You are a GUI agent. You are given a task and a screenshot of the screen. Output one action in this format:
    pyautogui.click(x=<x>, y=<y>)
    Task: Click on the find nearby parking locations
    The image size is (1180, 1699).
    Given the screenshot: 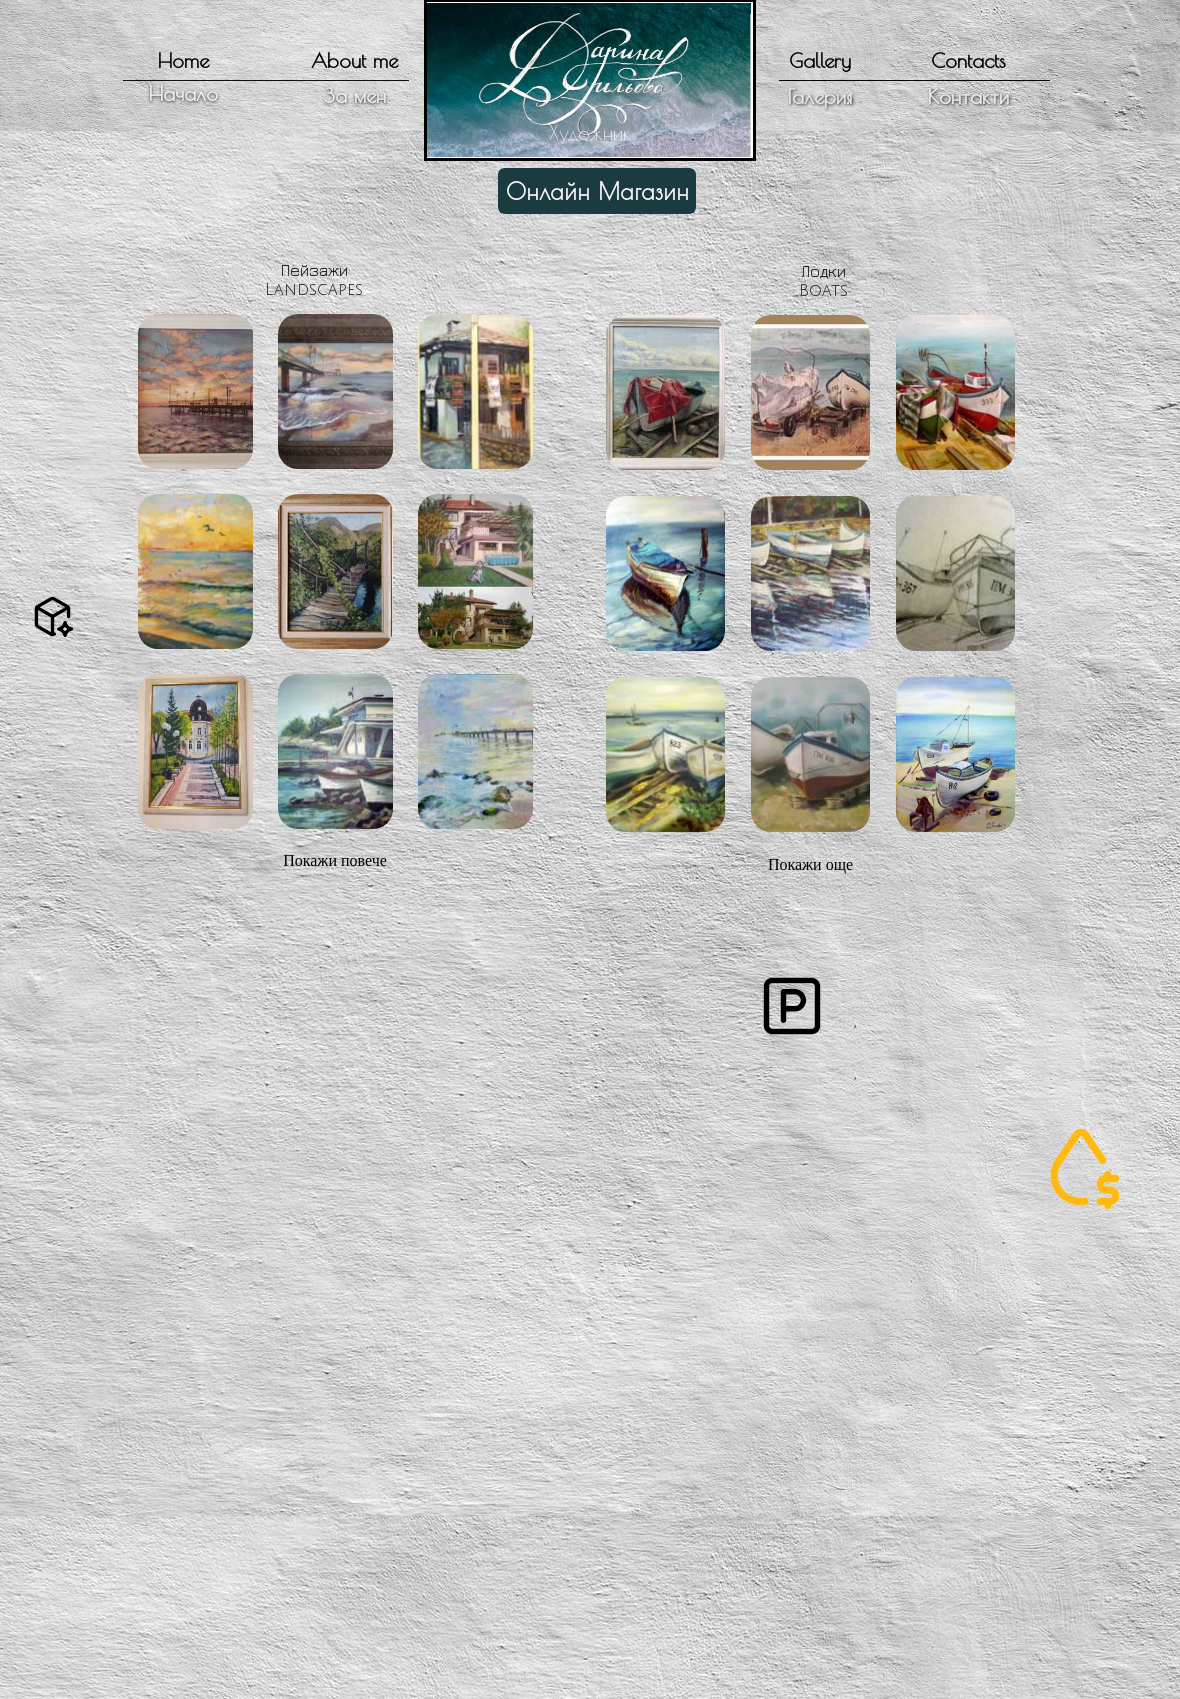 What is the action you would take?
    pyautogui.click(x=792, y=1006)
    